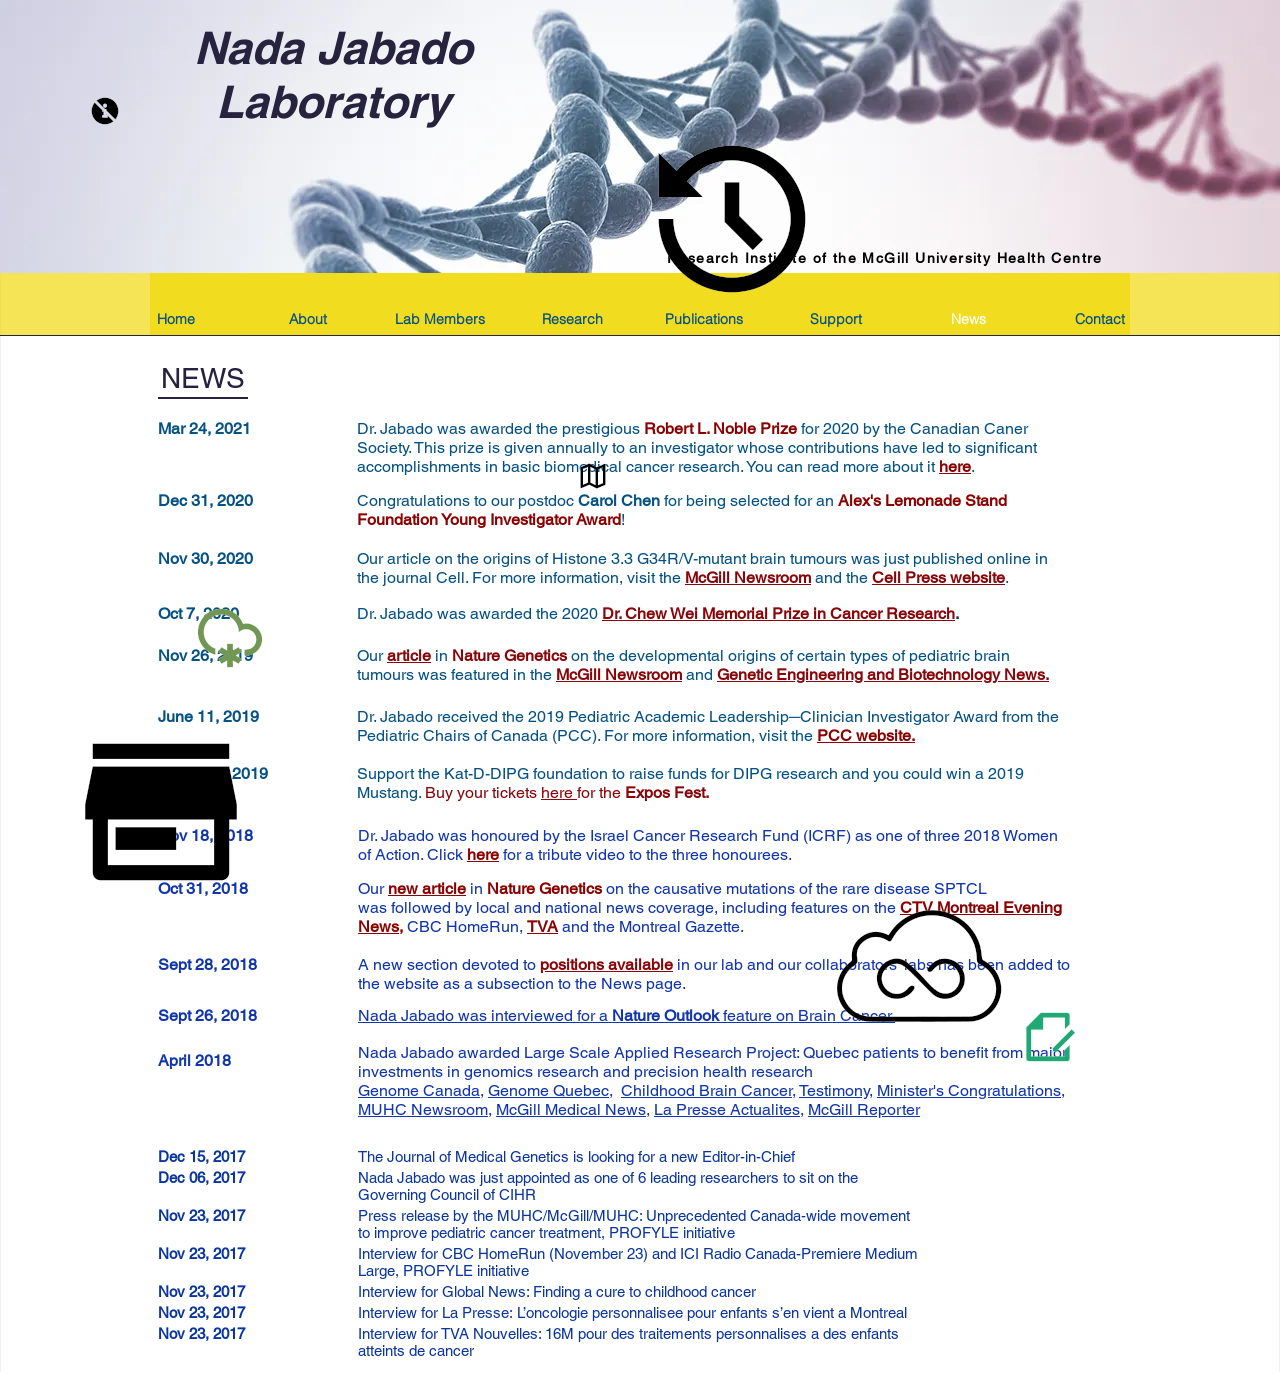  Describe the element at coordinates (732, 219) in the screenshot. I see `view recent activity or history` at that location.